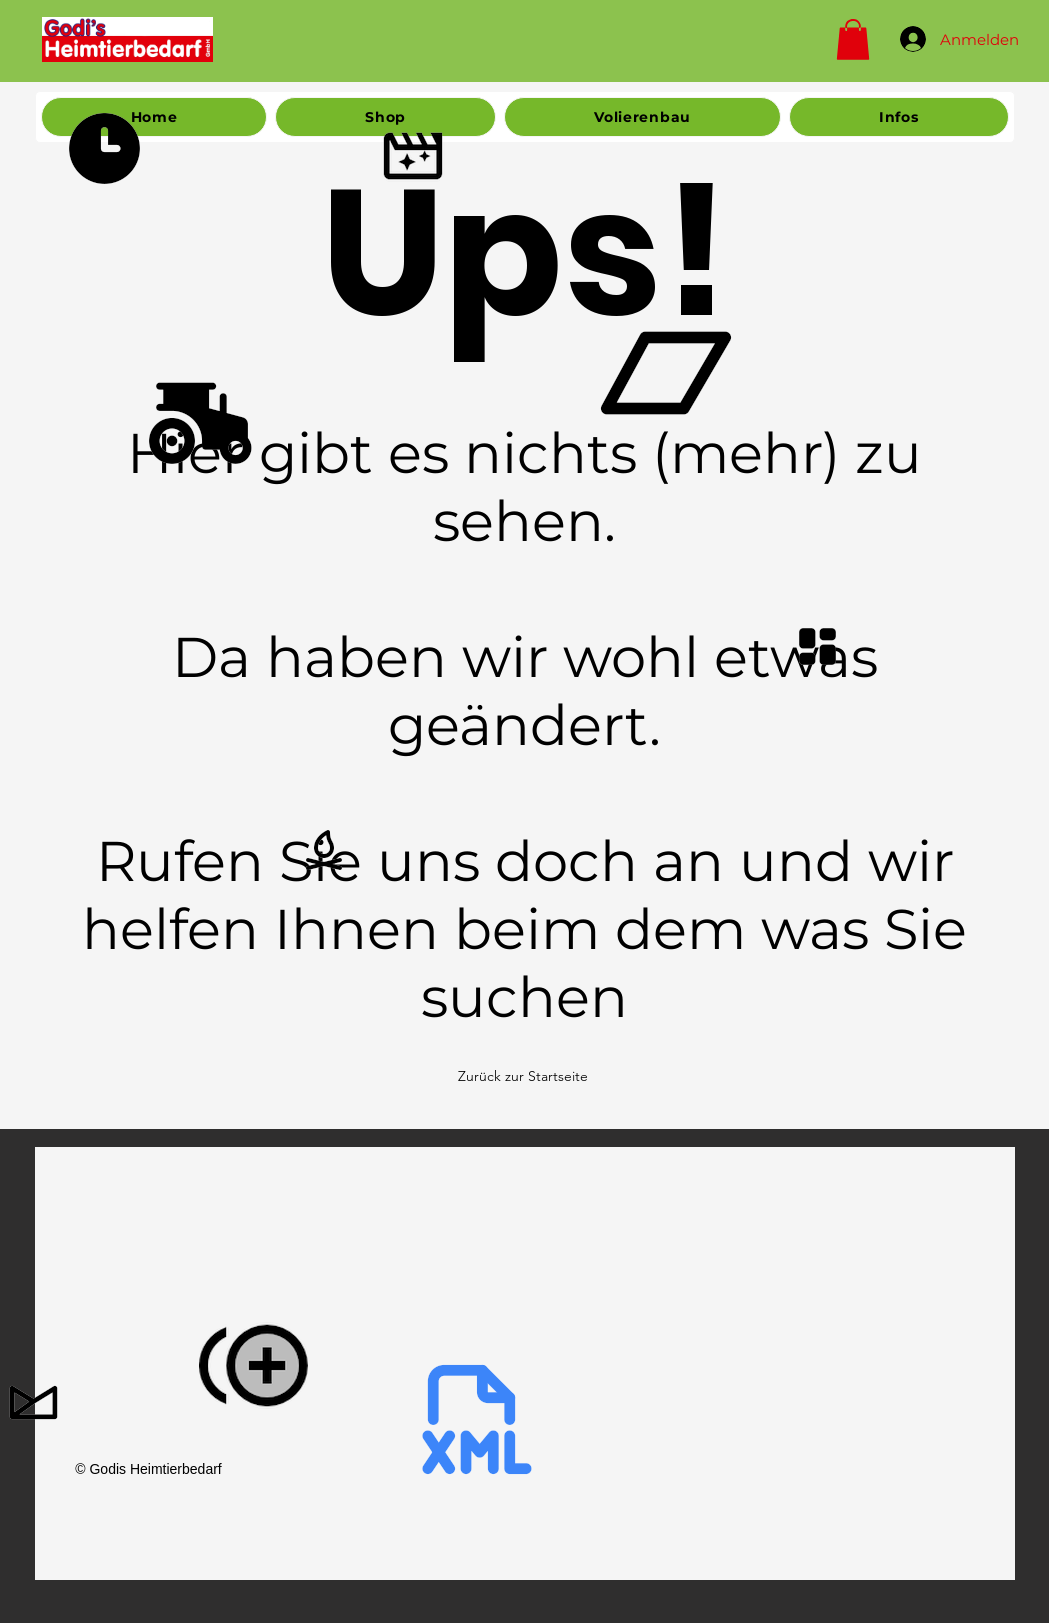  Describe the element at coordinates (817, 646) in the screenshot. I see `open dashboard view` at that location.